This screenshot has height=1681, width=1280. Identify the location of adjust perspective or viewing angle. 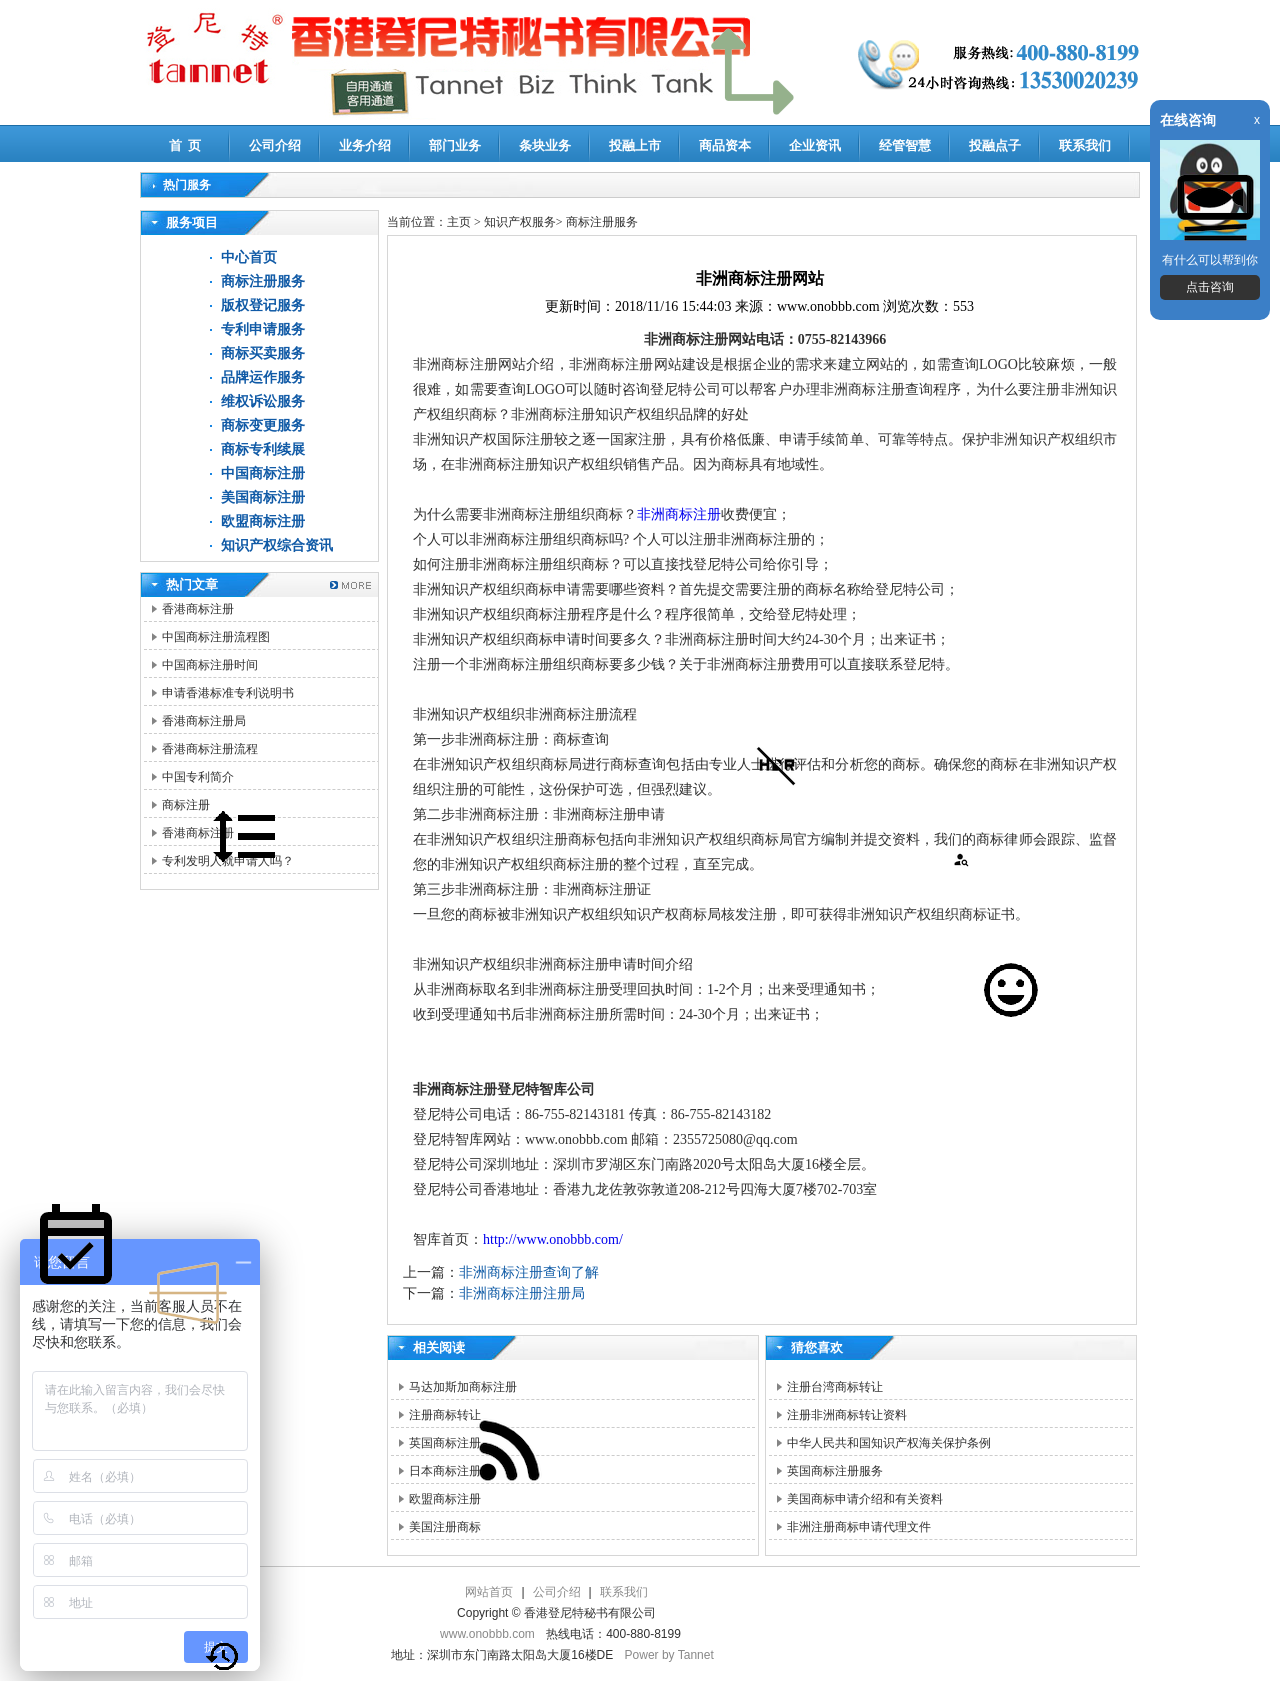
(188, 1293).